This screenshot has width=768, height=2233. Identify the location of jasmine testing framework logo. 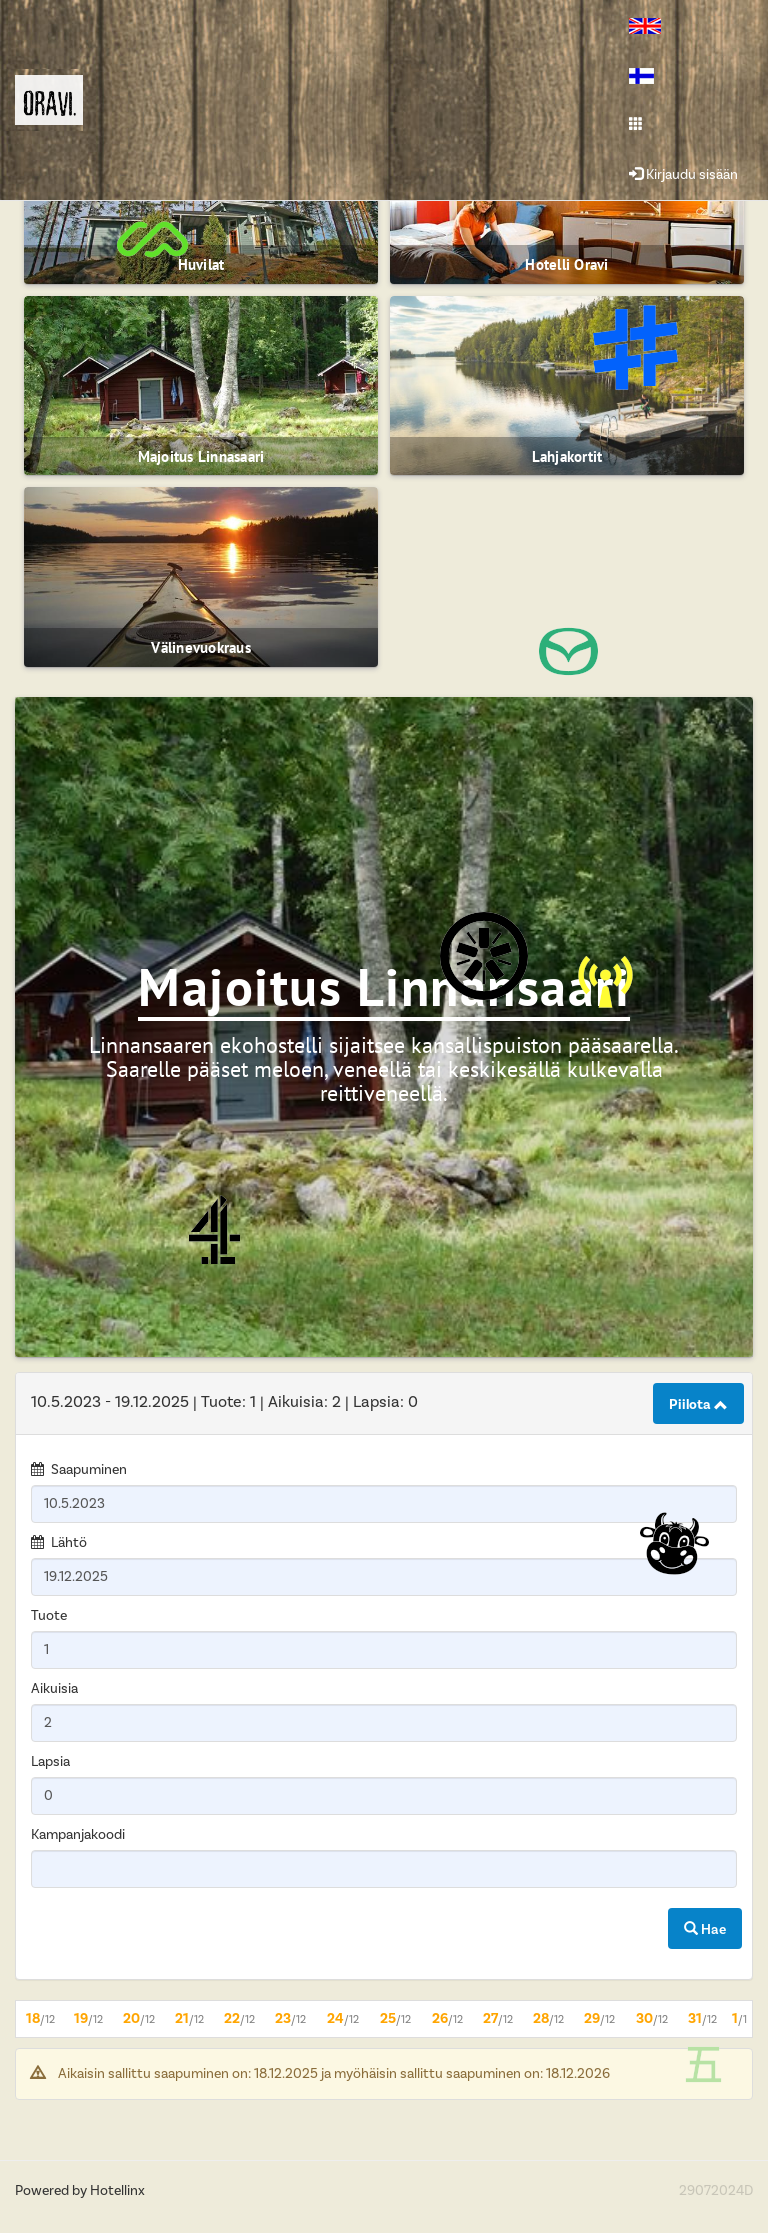
(484, 956).